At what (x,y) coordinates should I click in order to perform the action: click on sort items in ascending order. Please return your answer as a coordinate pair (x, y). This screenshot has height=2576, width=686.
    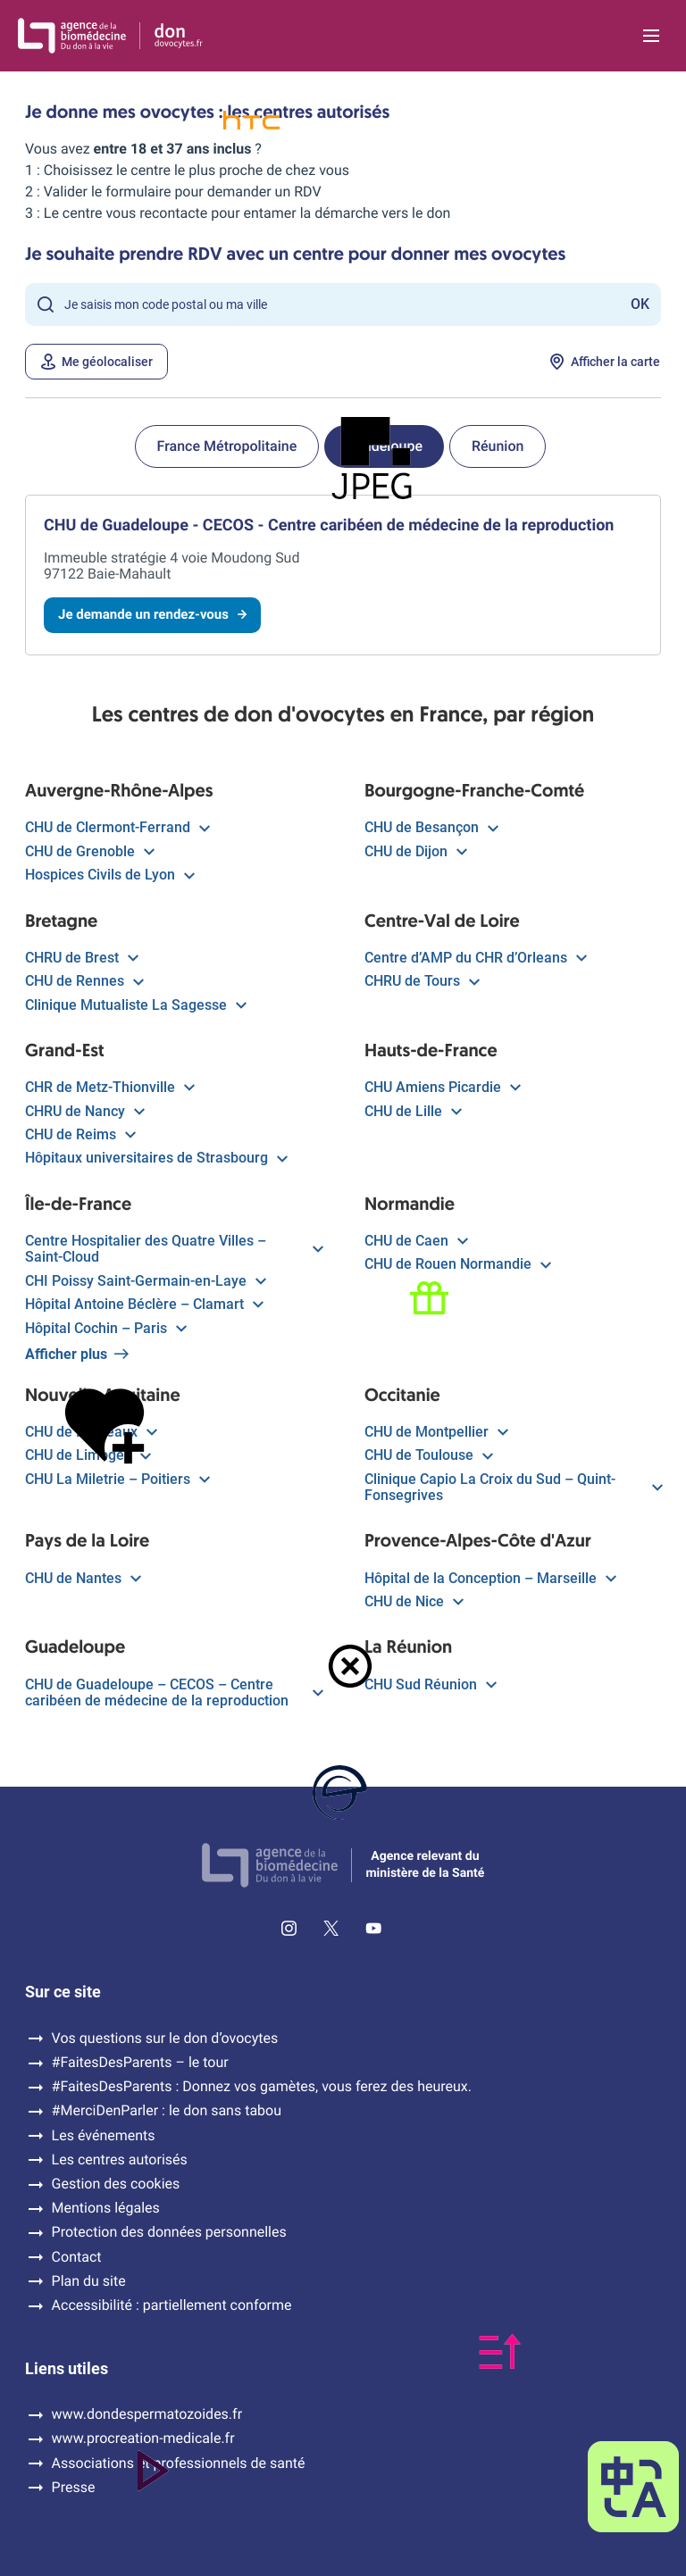
    Looking at the image, I should click on (498, 2352).